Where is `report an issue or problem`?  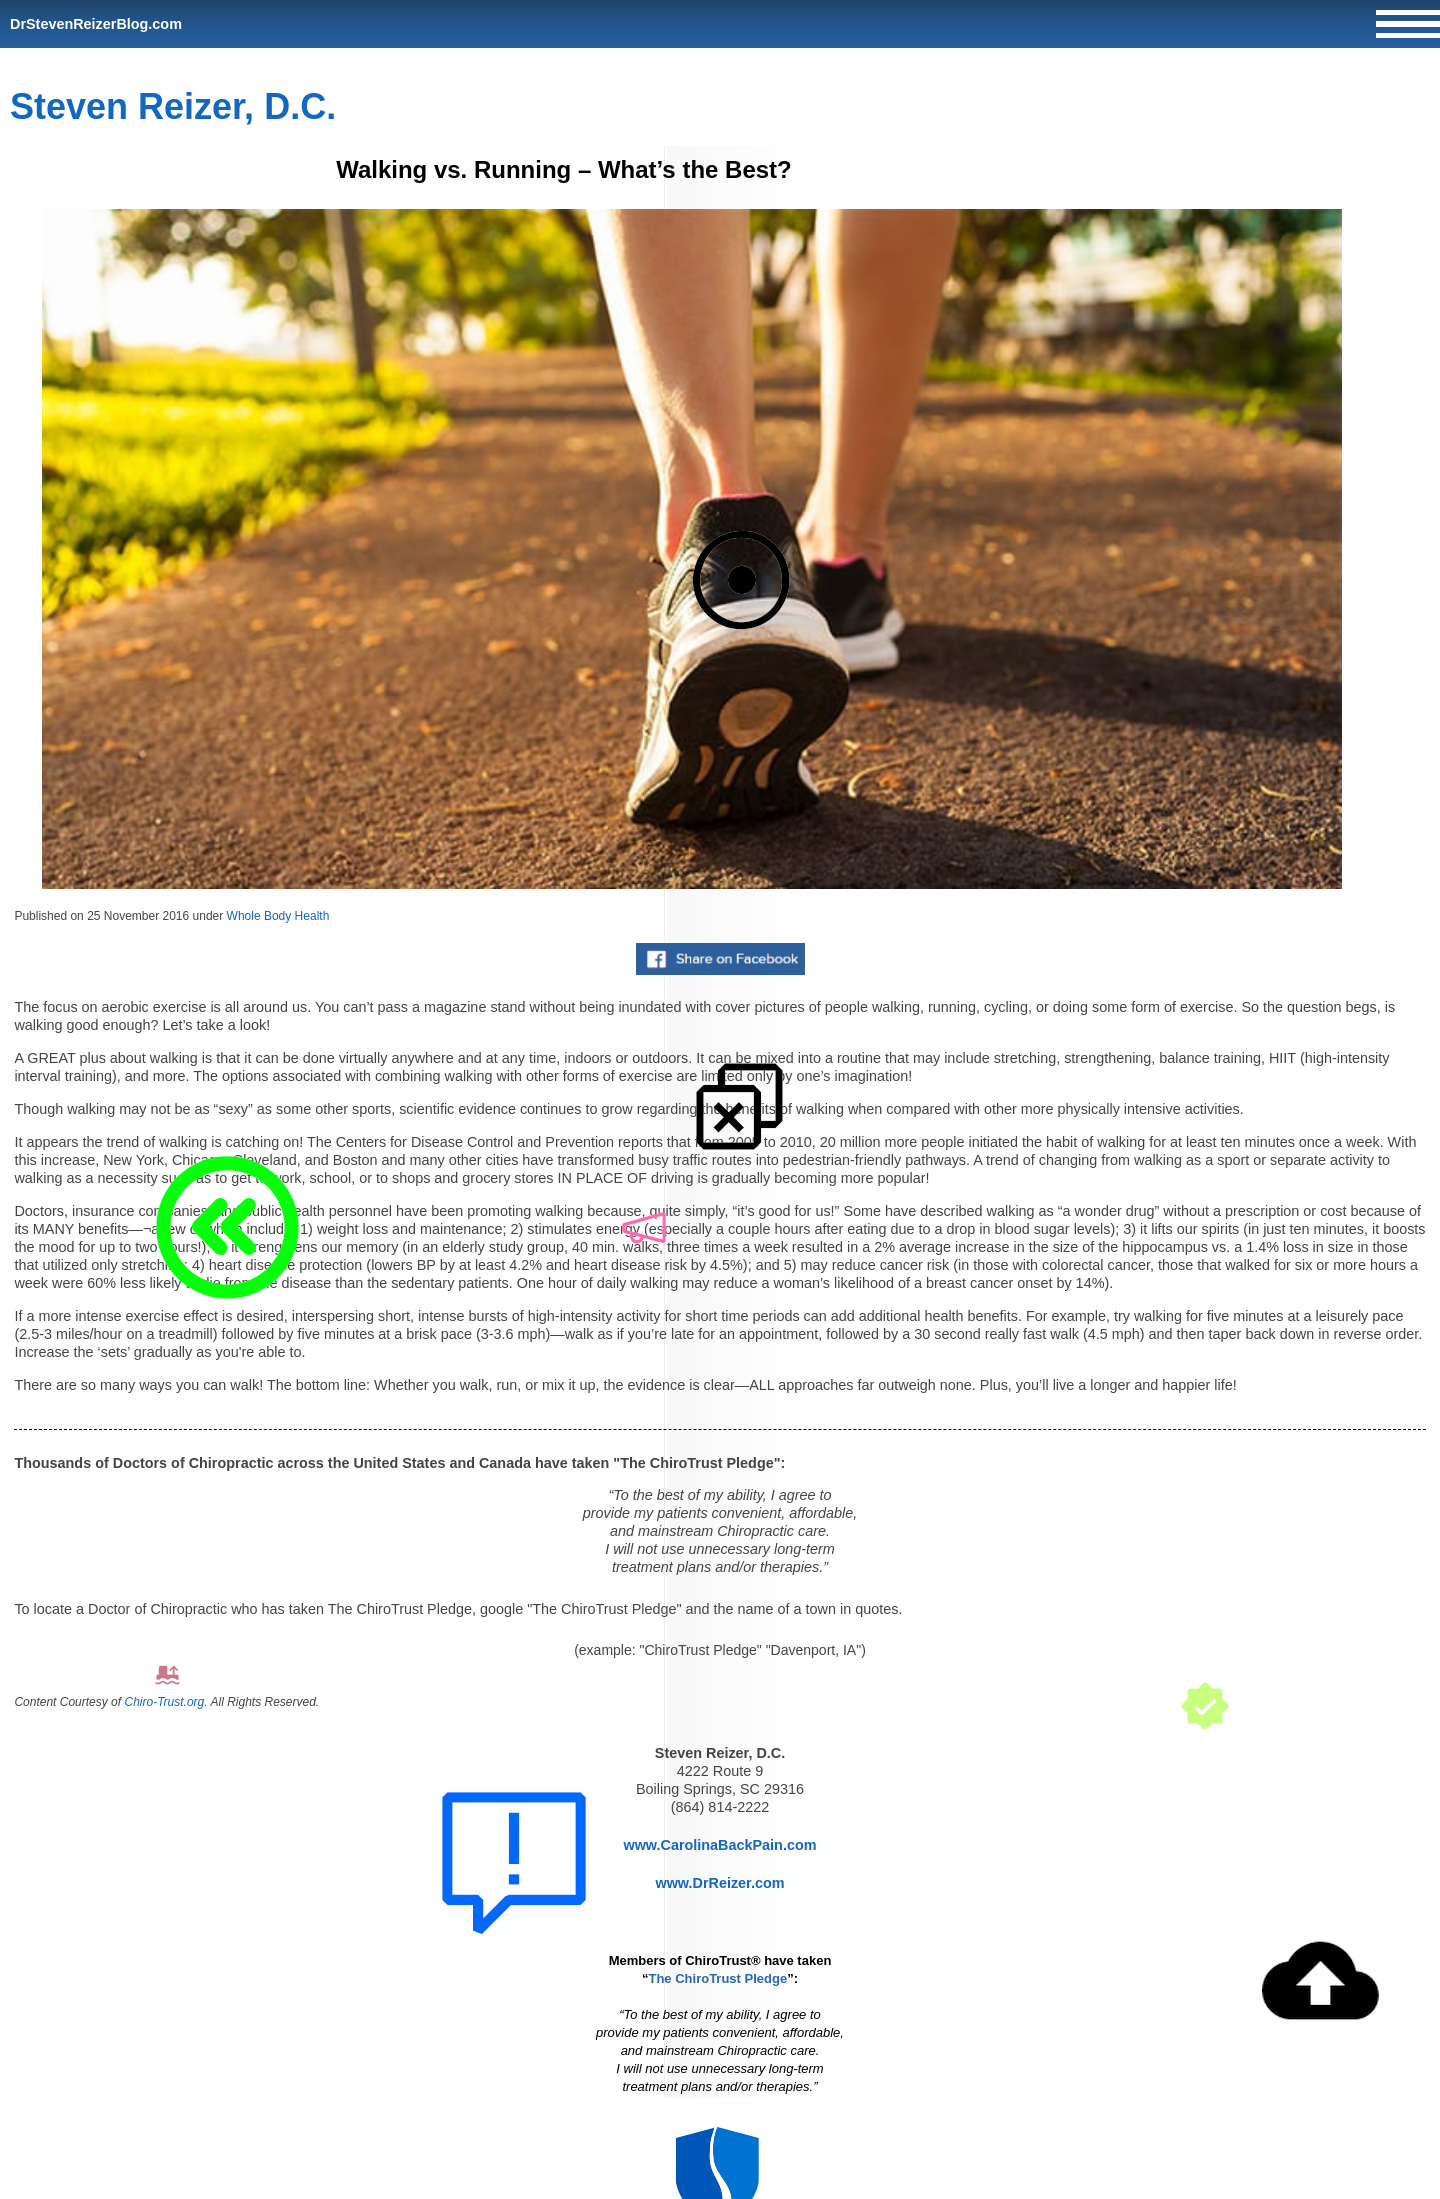 report an issue or problem is located at coordinates (514, 1864).